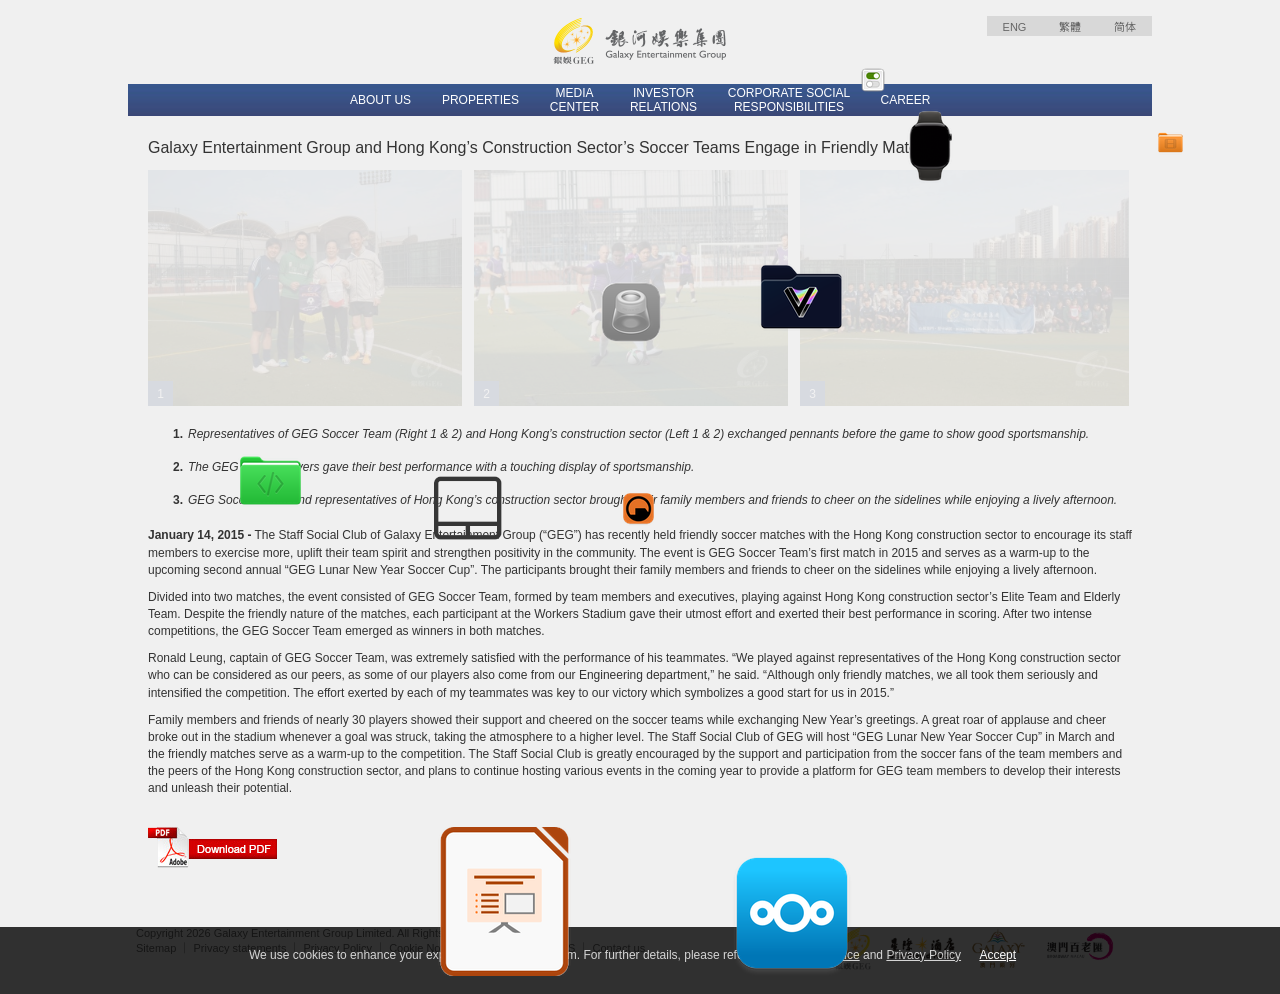 This screenshot has width=1280, height=994. What do you see at coordinates (631, 312) in the screenshot?
I see `open preview app to view images and PDFs` at bounding box center [631, 312].